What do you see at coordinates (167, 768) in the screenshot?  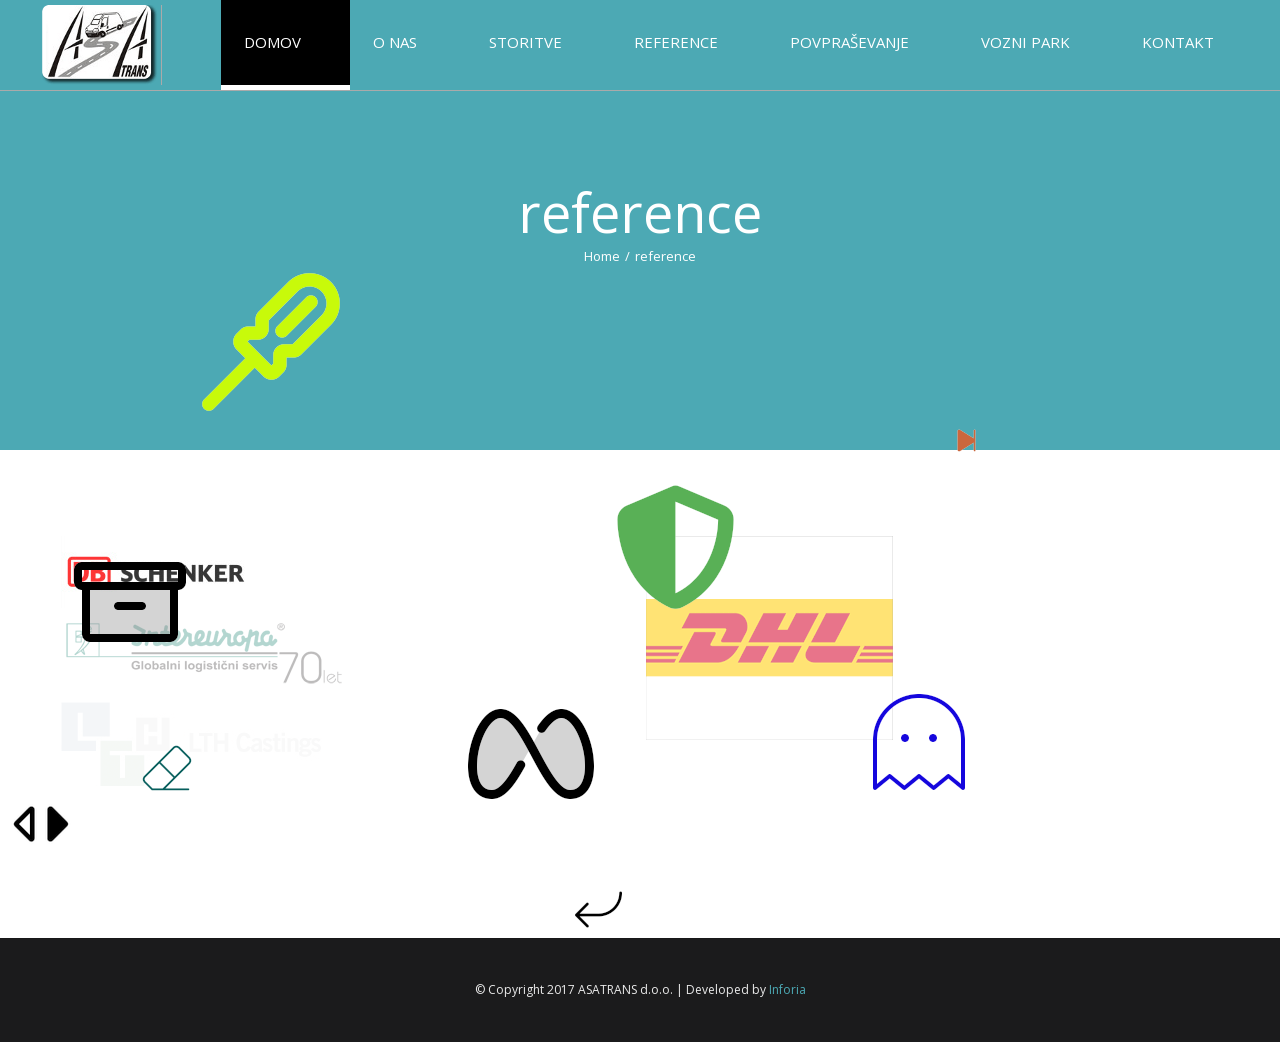 I see `erase or delete content` at bounding box center [167, 768].